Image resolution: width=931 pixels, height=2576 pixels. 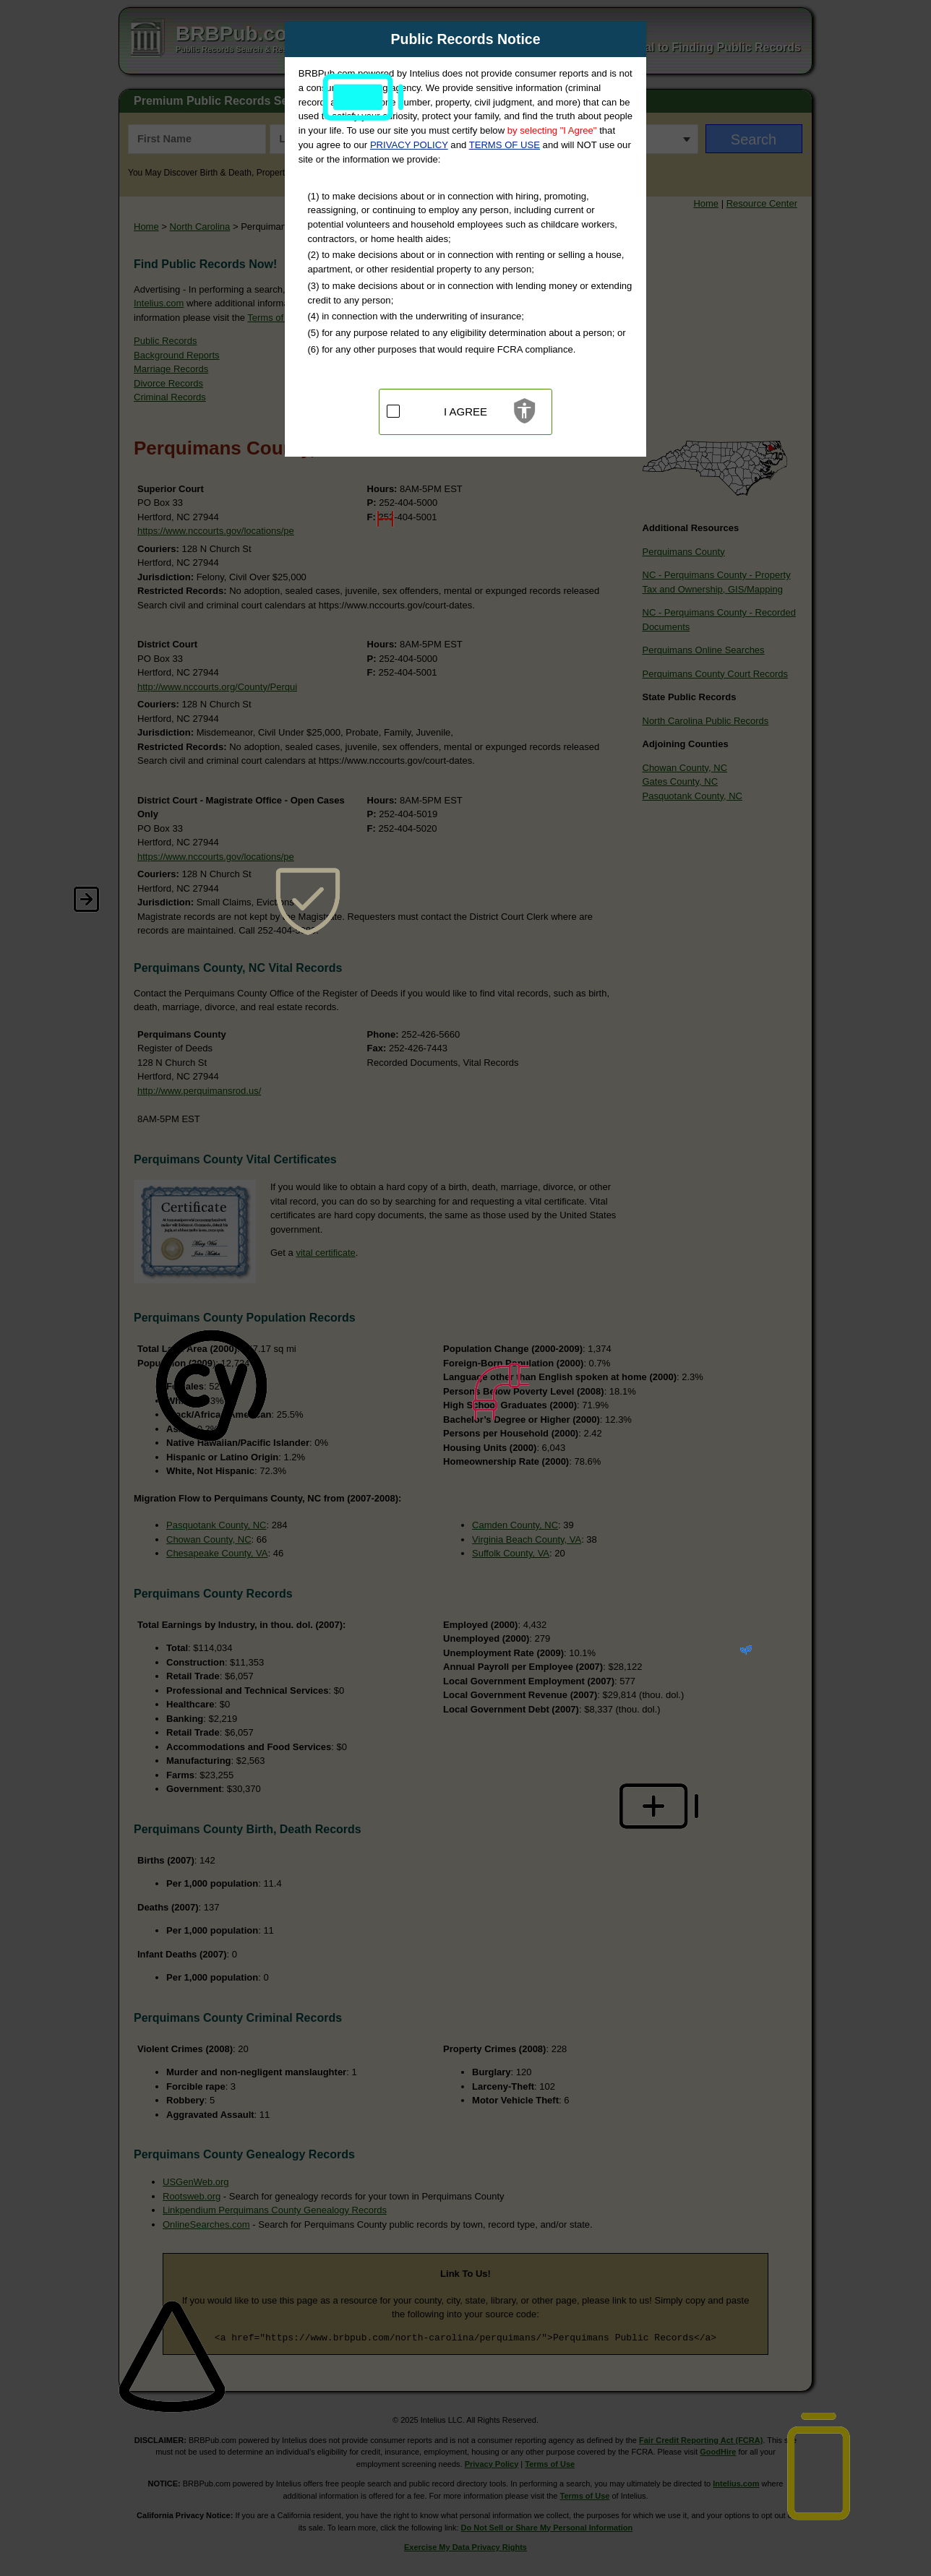 I want to click on add or extend battery life, so click(x=657, y=1806).